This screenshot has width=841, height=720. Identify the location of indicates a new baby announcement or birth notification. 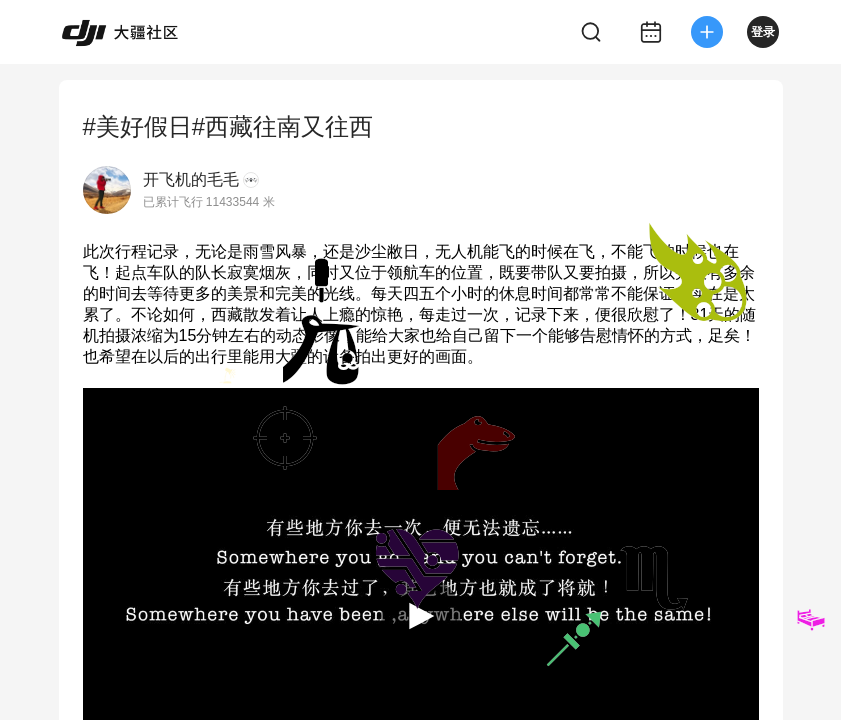
(321, 346).